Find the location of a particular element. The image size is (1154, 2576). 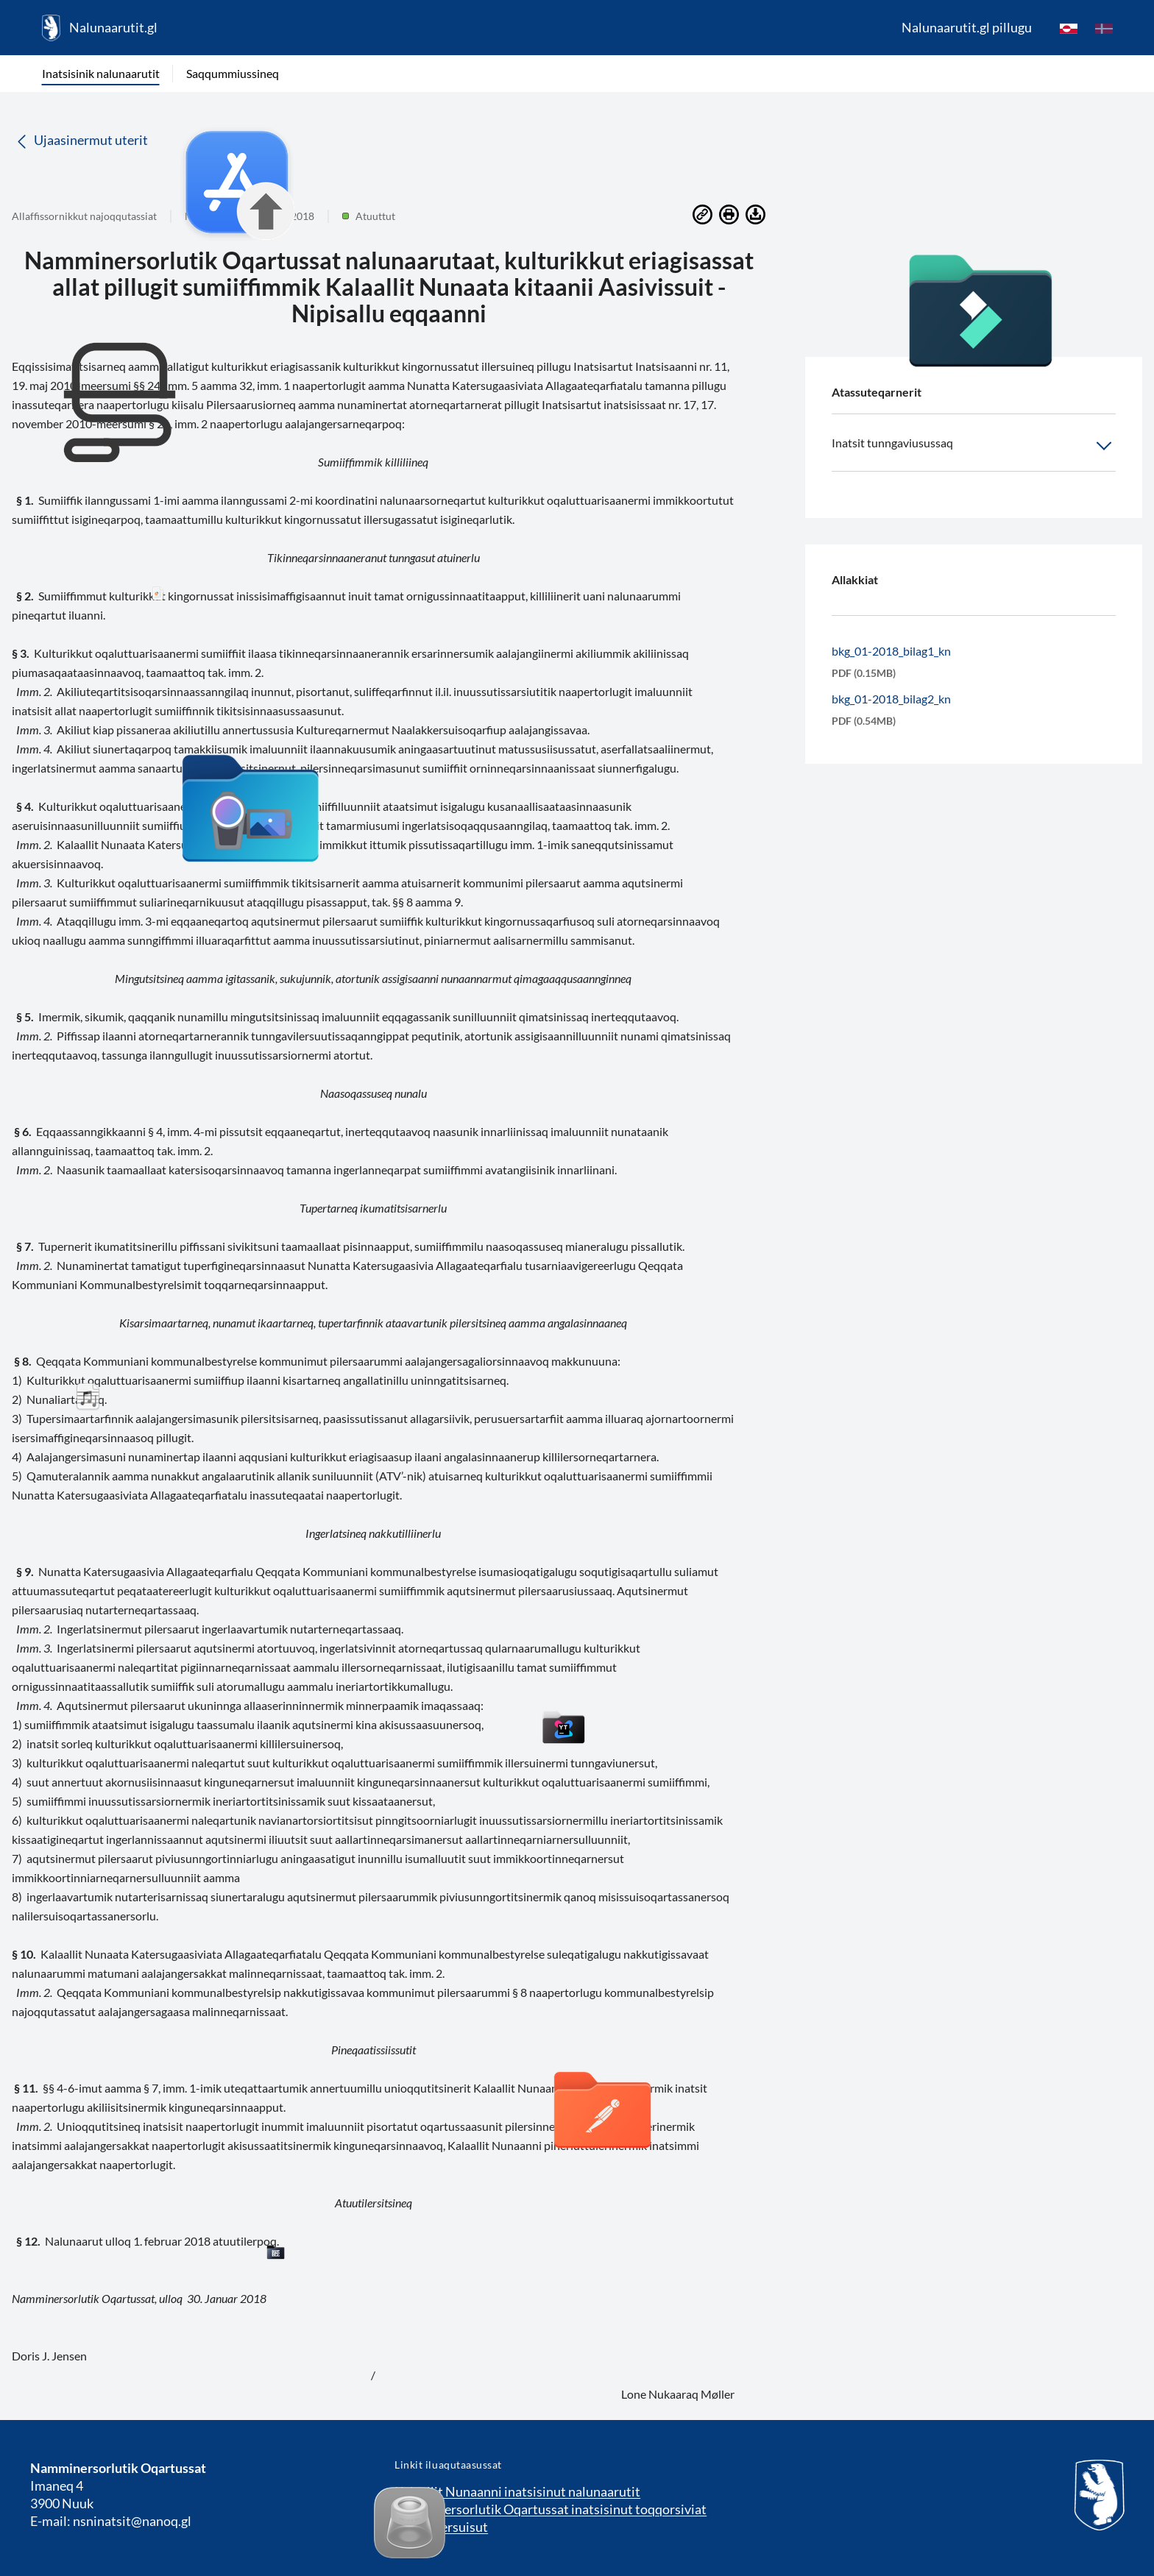

open YouTrack project folder is located at coordinates (563, 1728).